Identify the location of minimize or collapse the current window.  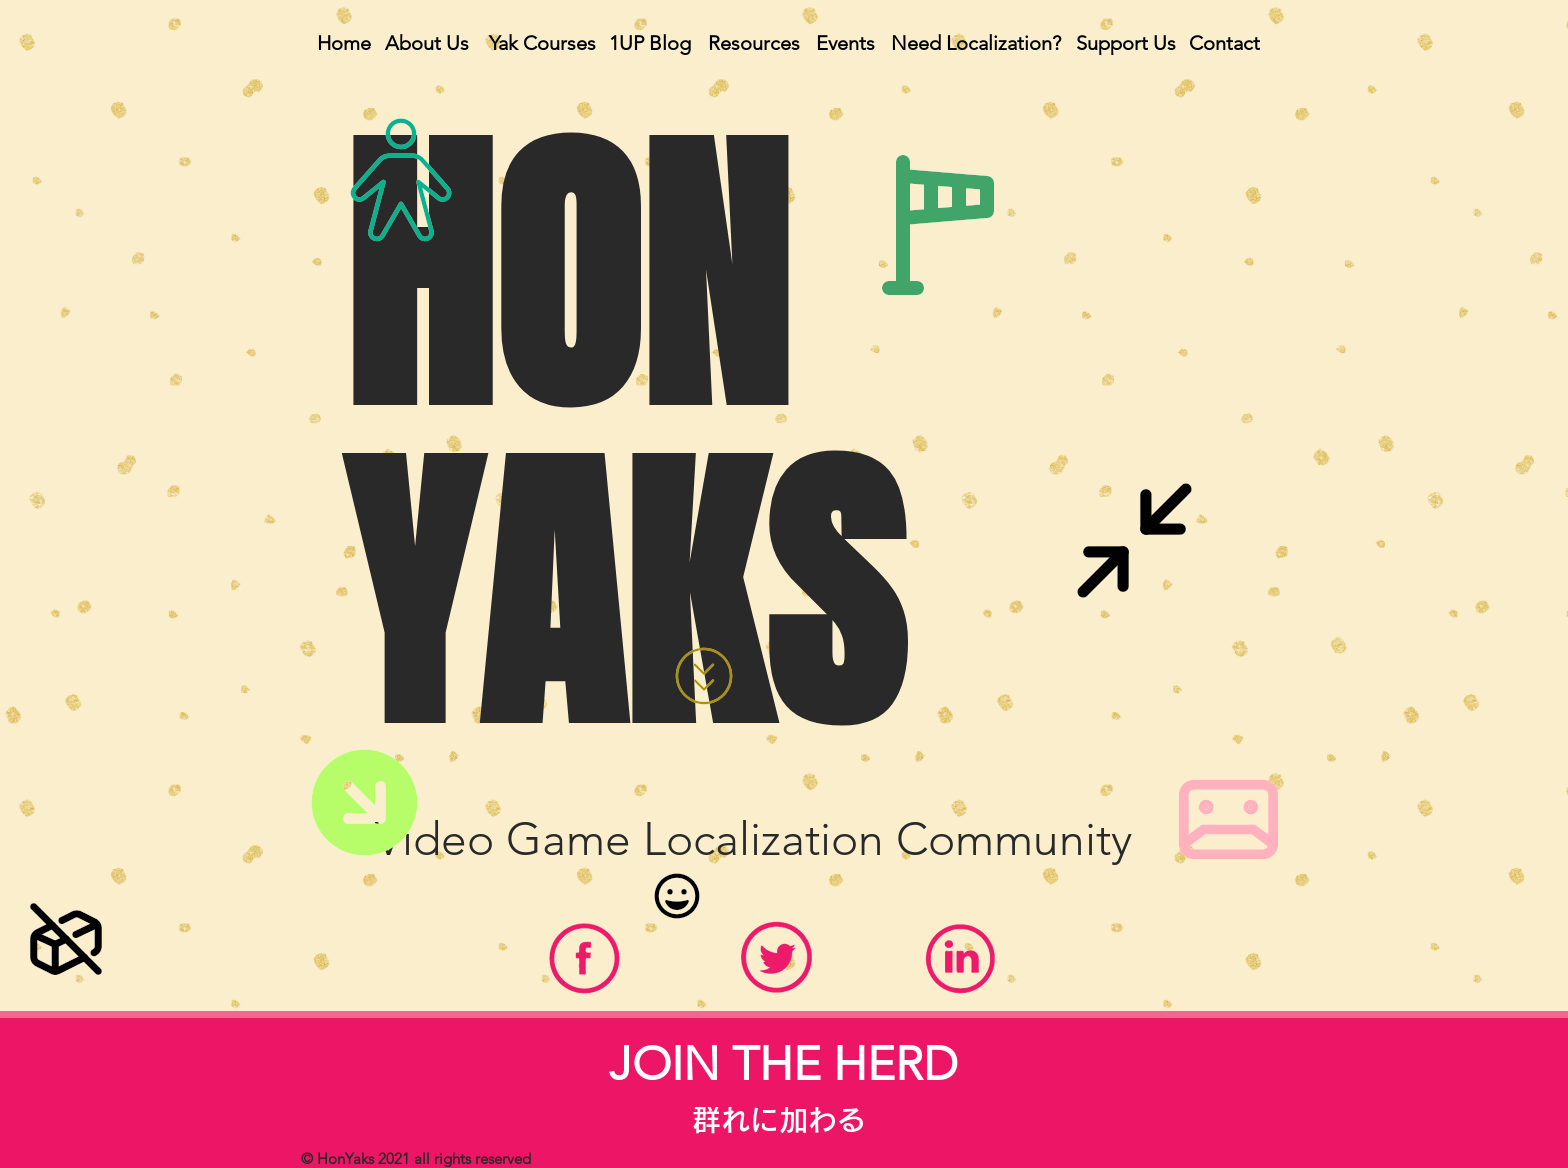
(1134, 540).